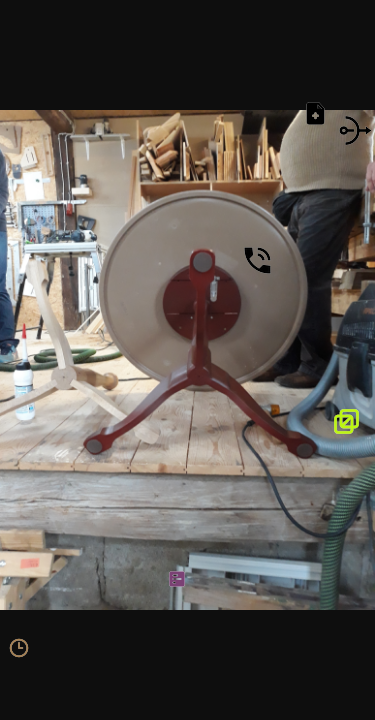 This screenshot has height=720, width=375. Describe the element at coordinates (177, 579) in the screenshot. I see `view poll or survey results` at that location.